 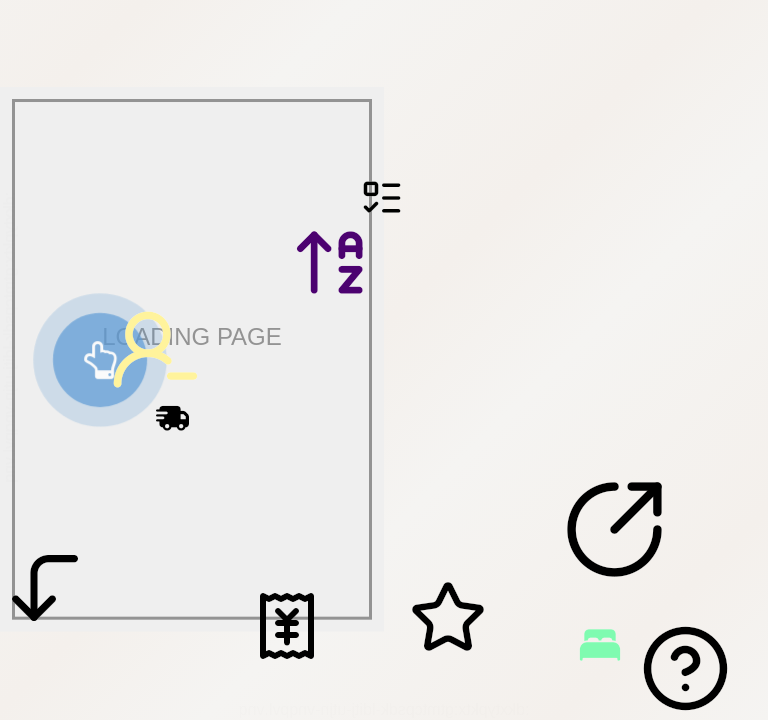 What do you see at coordinates (448, 618) in the screenshot?
I see `add item to favorites` at bounding box center [448, 618].